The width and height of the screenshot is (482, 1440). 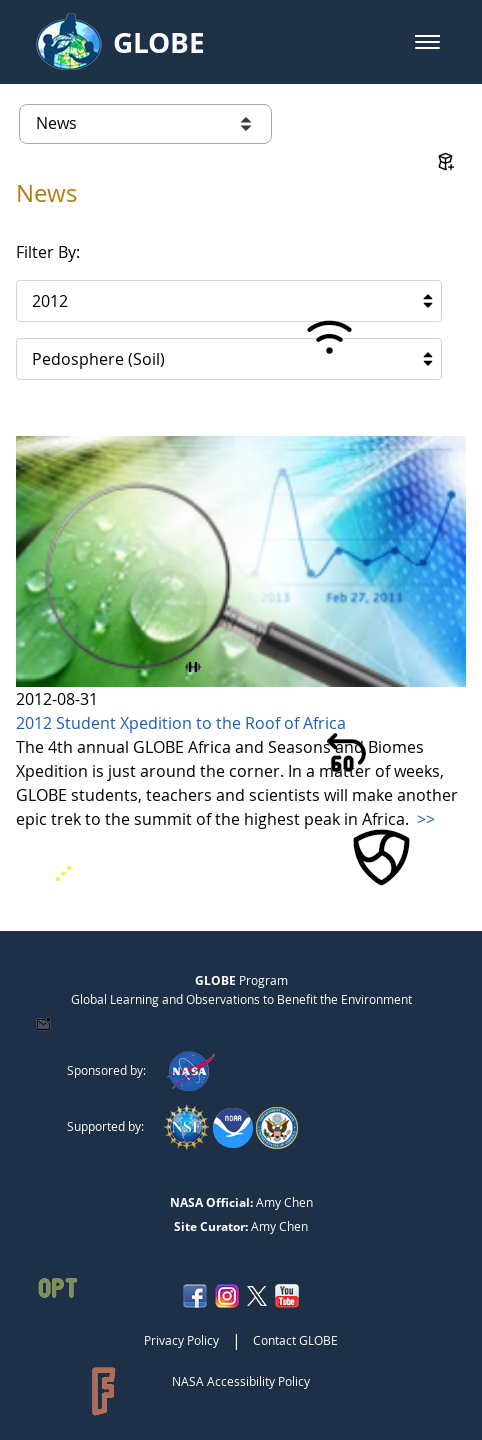 What do you see at coordinates (193, 667) in the screenshot?
I see `access workout or fitness features` at bounding box center [193, 667].